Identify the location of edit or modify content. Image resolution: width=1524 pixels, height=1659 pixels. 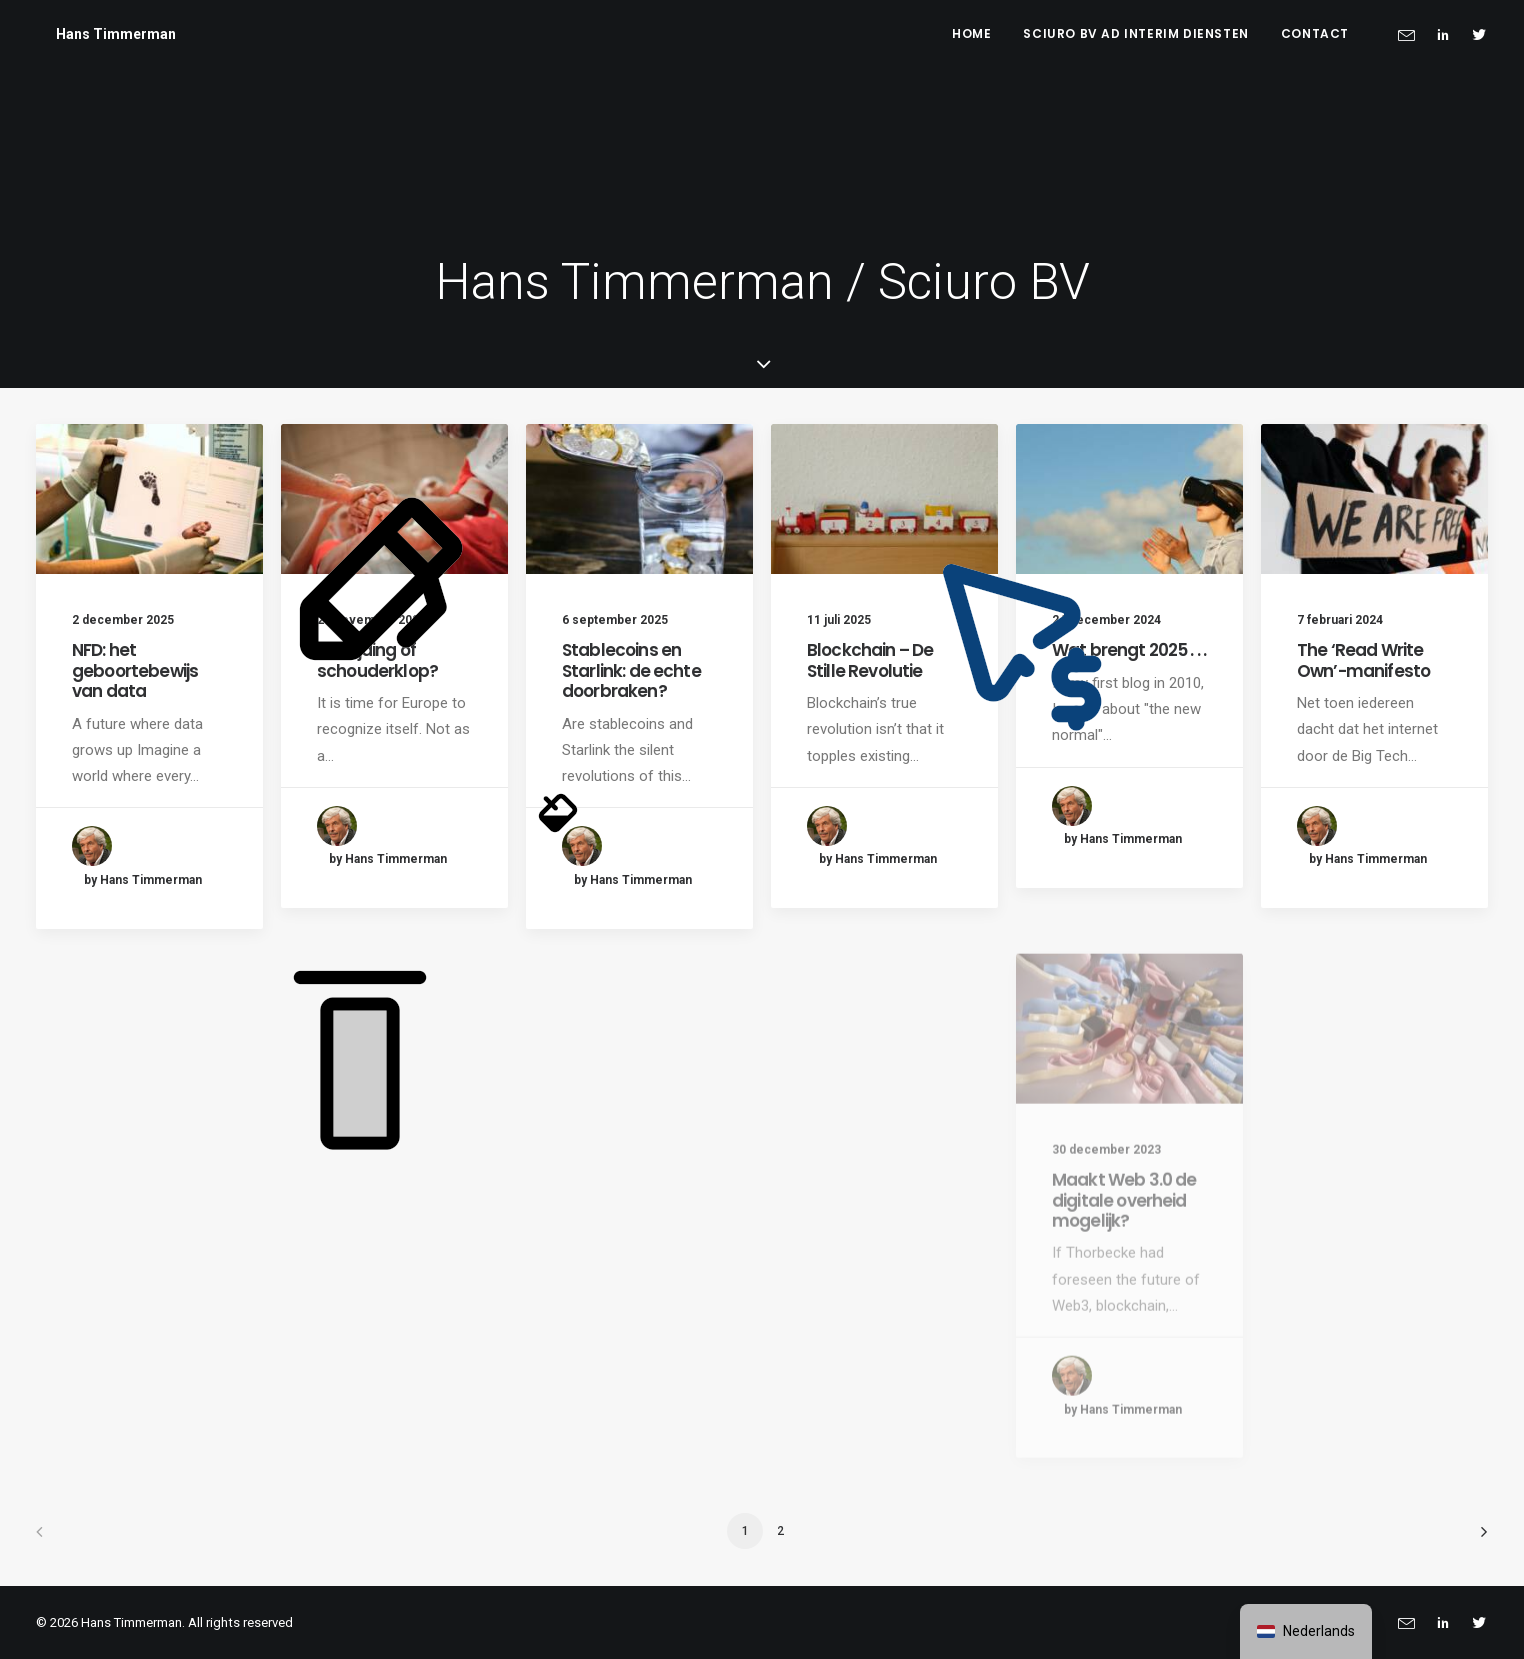
(378, 582).